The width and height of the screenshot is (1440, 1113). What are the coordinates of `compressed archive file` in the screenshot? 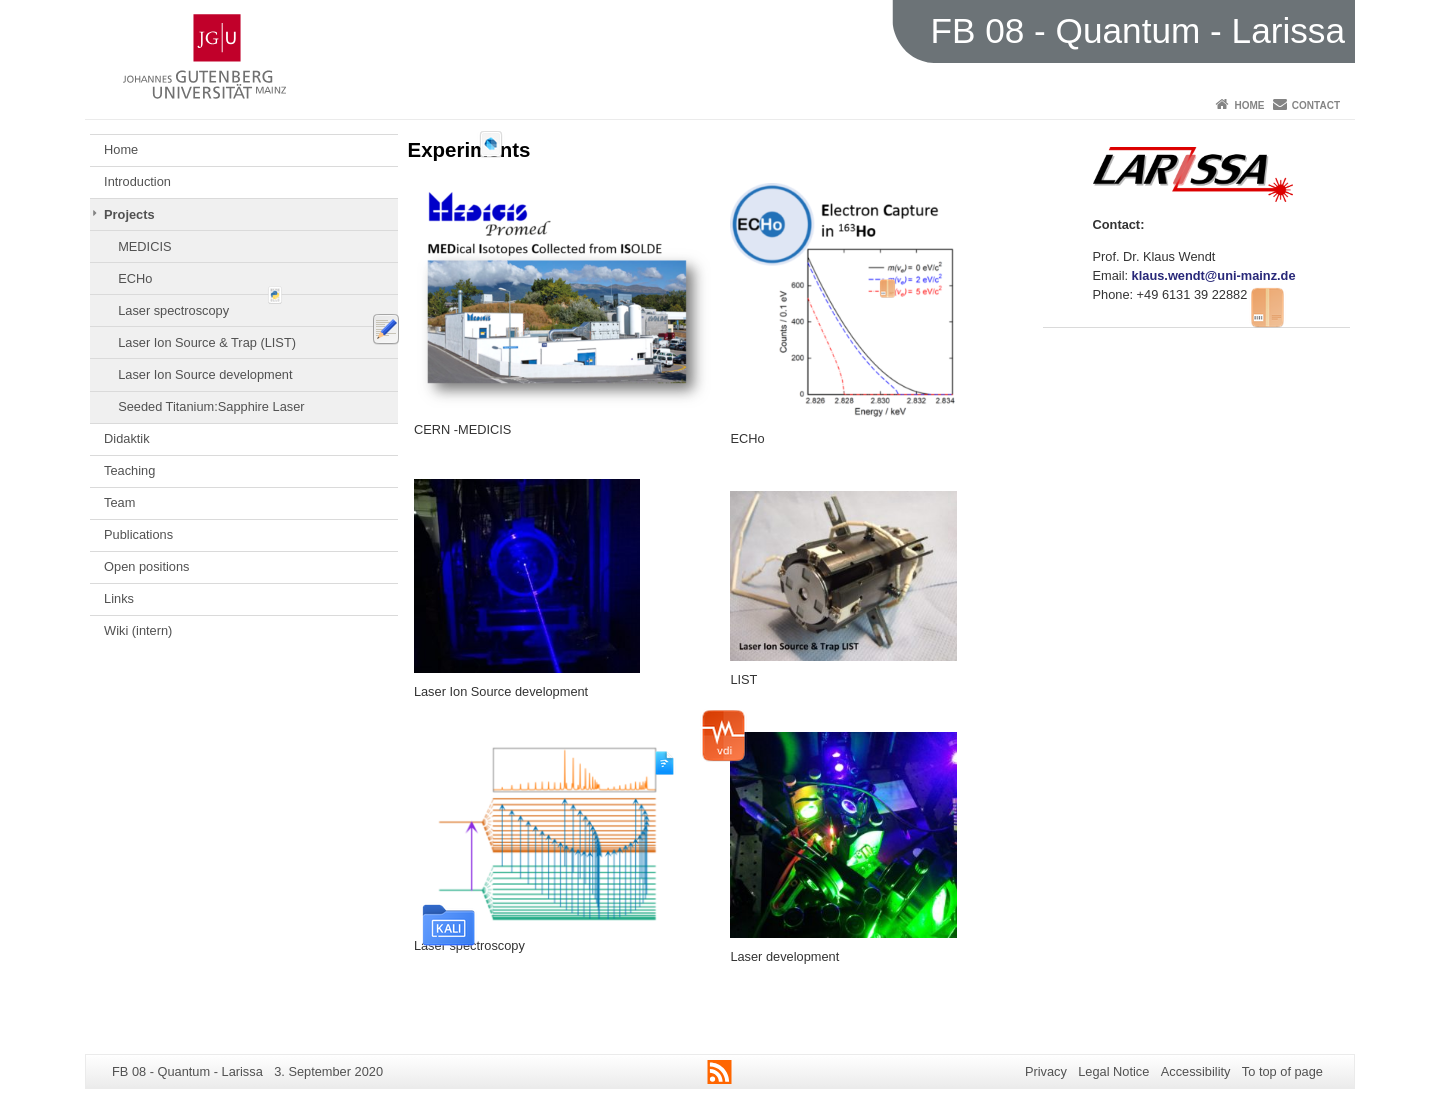 It's located at (1267, 307).